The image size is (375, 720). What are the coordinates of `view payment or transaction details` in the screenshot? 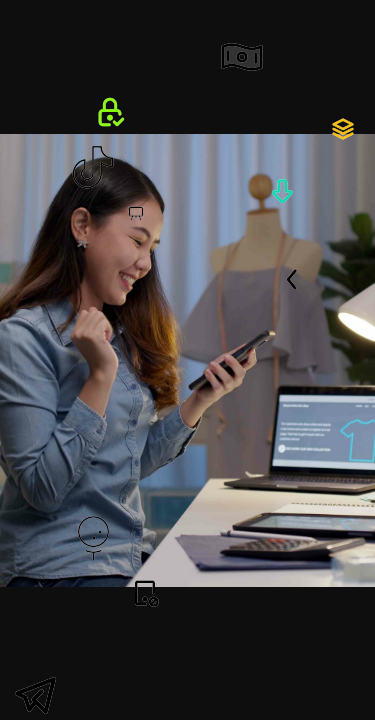 It's located at (242, 57).